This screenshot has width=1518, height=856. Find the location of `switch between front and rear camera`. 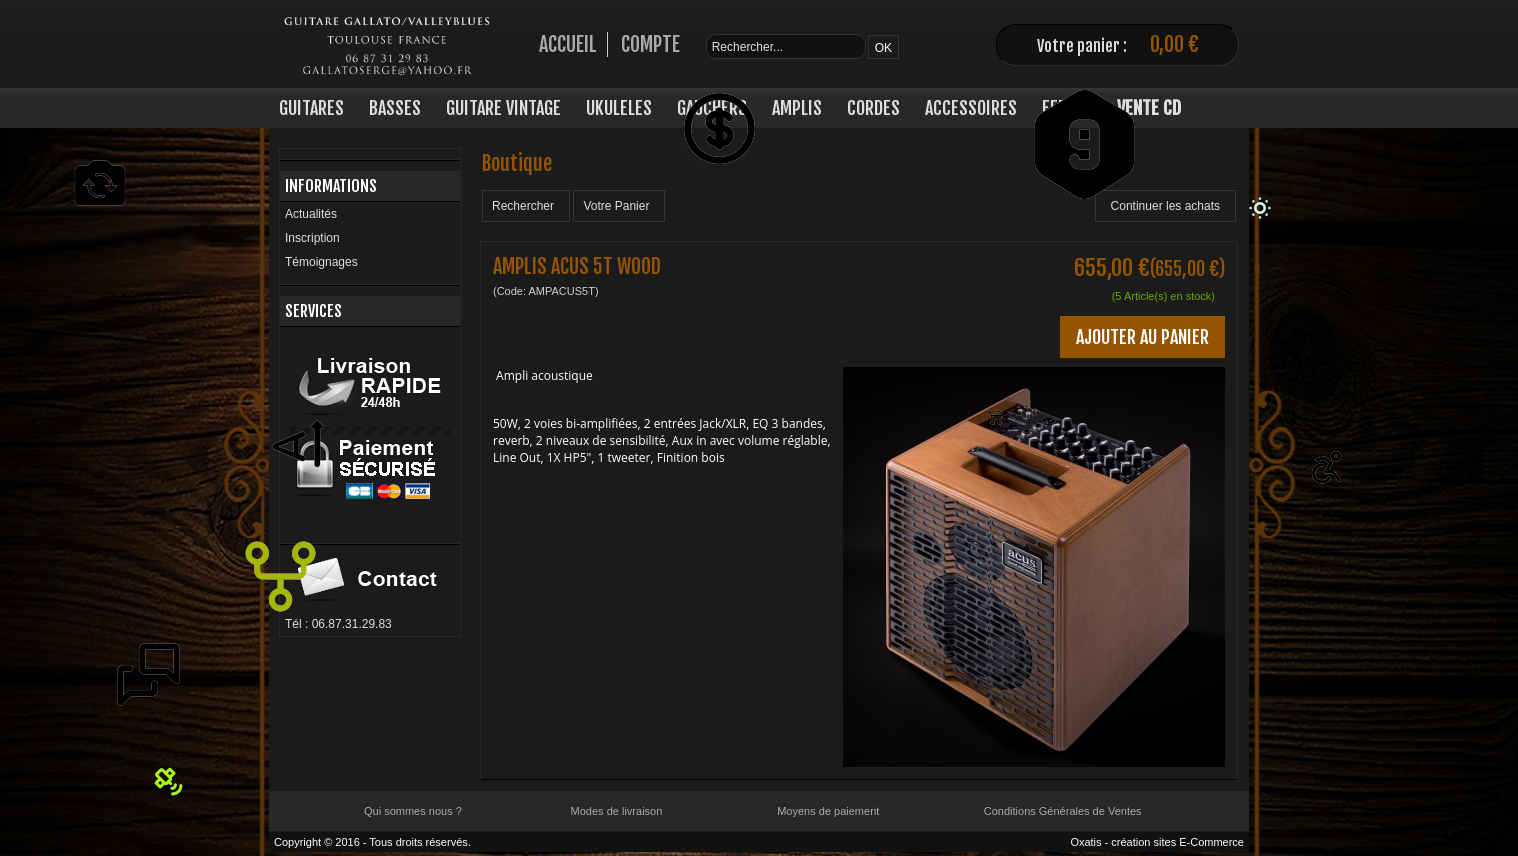

switch between front and rear camera is located at coordinates (100, 183).